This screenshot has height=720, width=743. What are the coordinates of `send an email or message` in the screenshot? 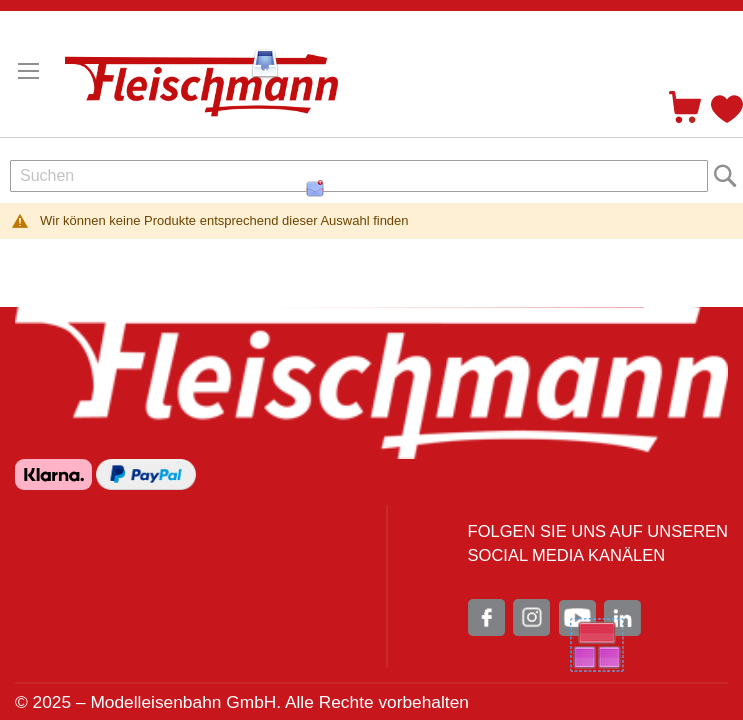 It's located at (315, 189).